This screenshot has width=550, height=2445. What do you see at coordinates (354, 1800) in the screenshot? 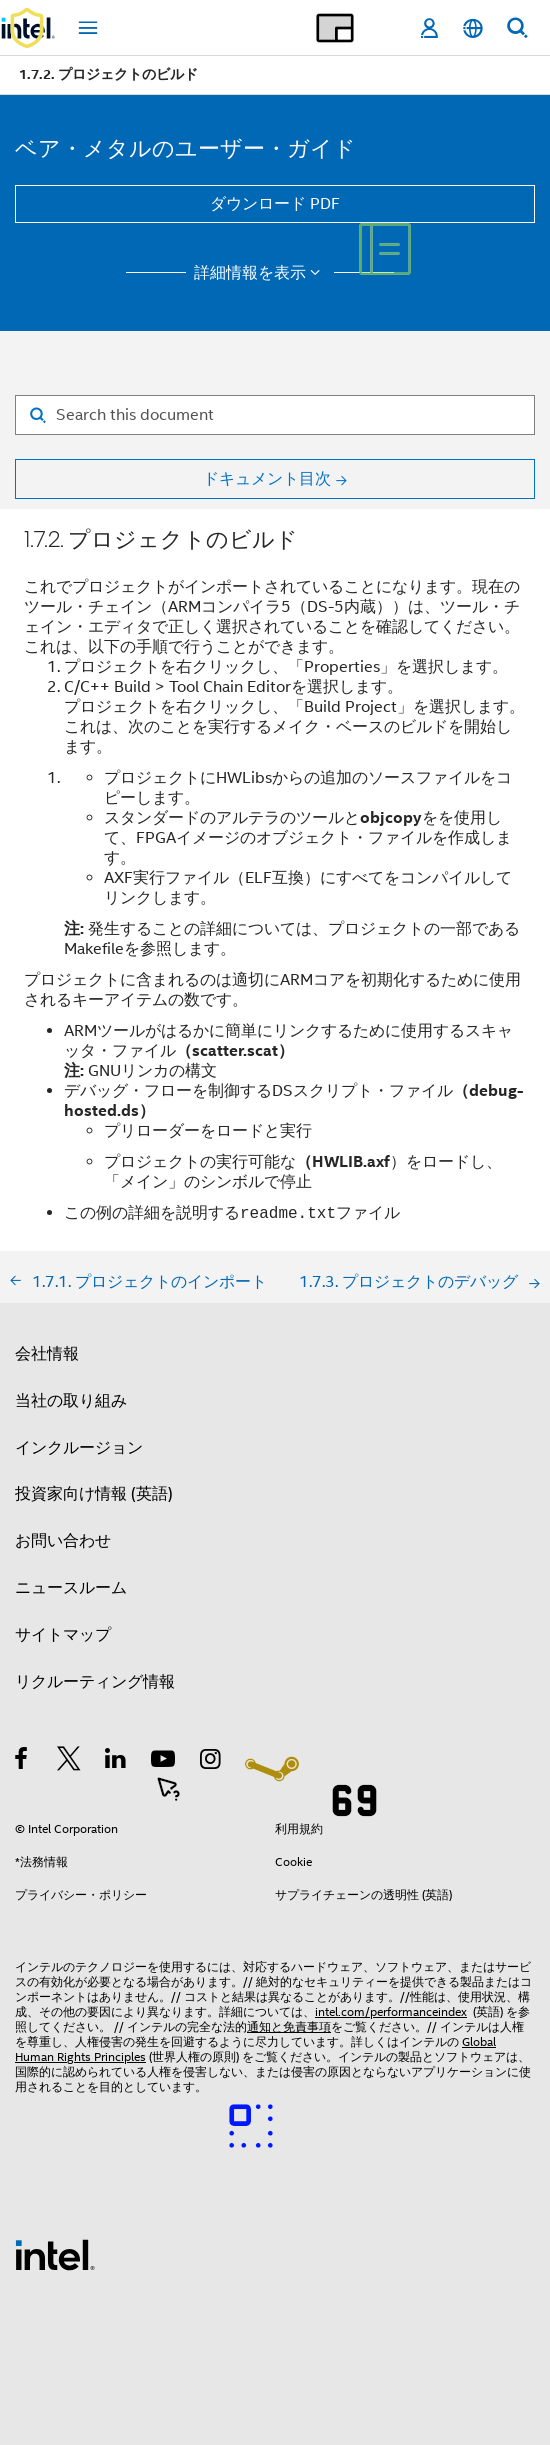
I see `displays the number 69 as a label or badge` at bounding box center [354, 1800].